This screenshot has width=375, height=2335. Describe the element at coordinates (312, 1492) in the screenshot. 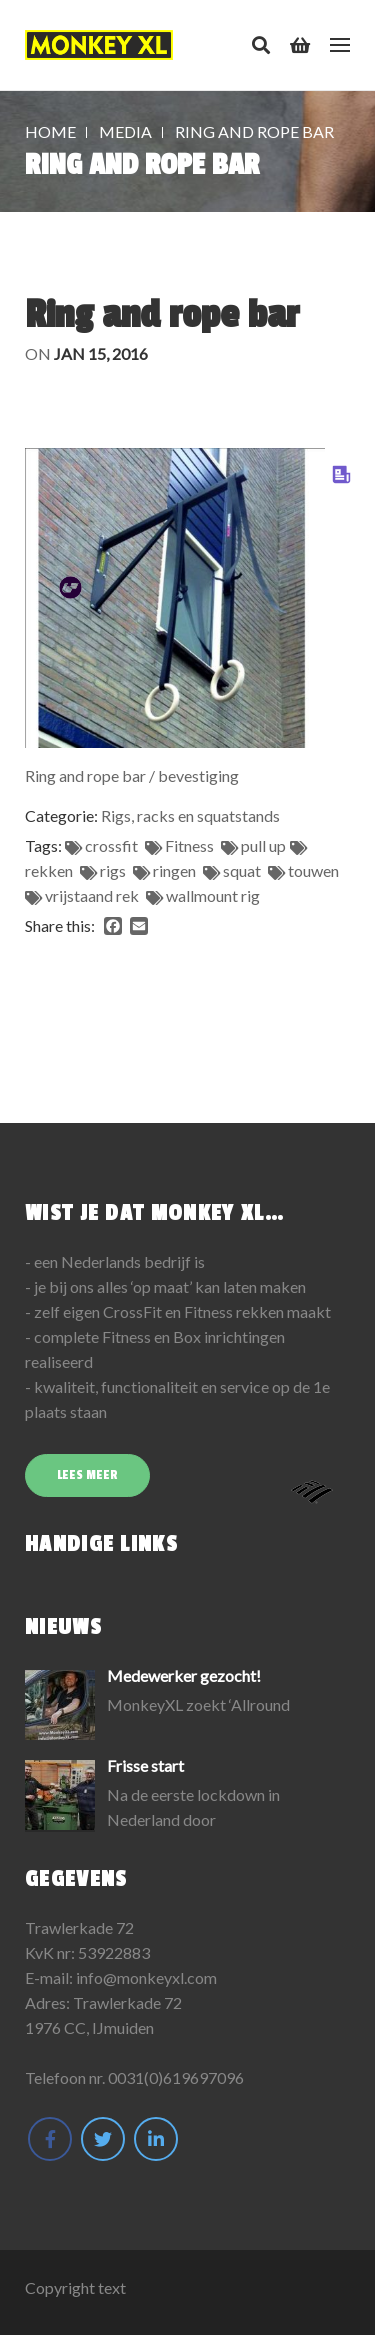

I see `open Bank of America app` at that location.